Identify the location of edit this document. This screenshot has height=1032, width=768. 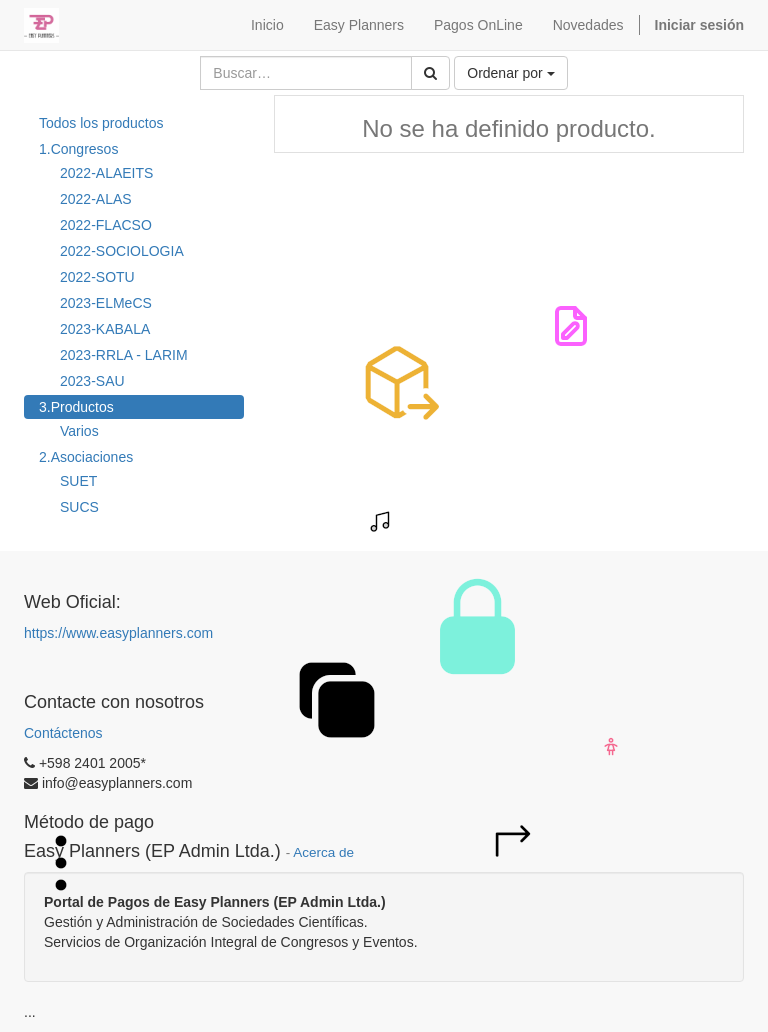
(571, 326).